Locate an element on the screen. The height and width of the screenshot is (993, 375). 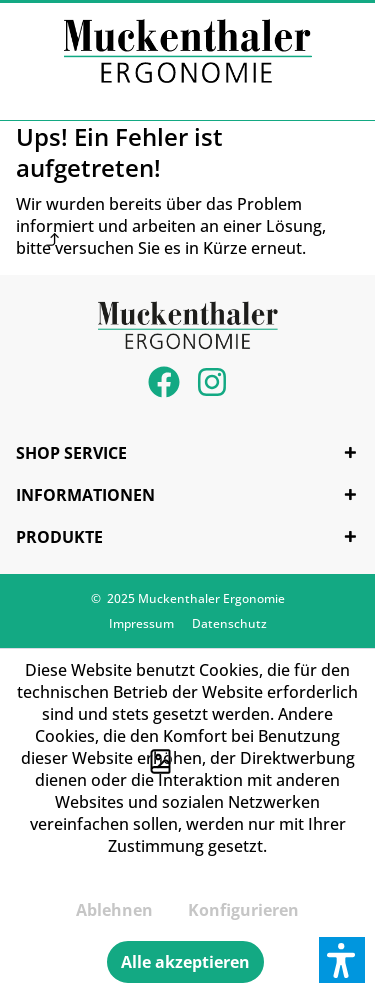
view photo album or image gallery is located at coordinates (160, 761).